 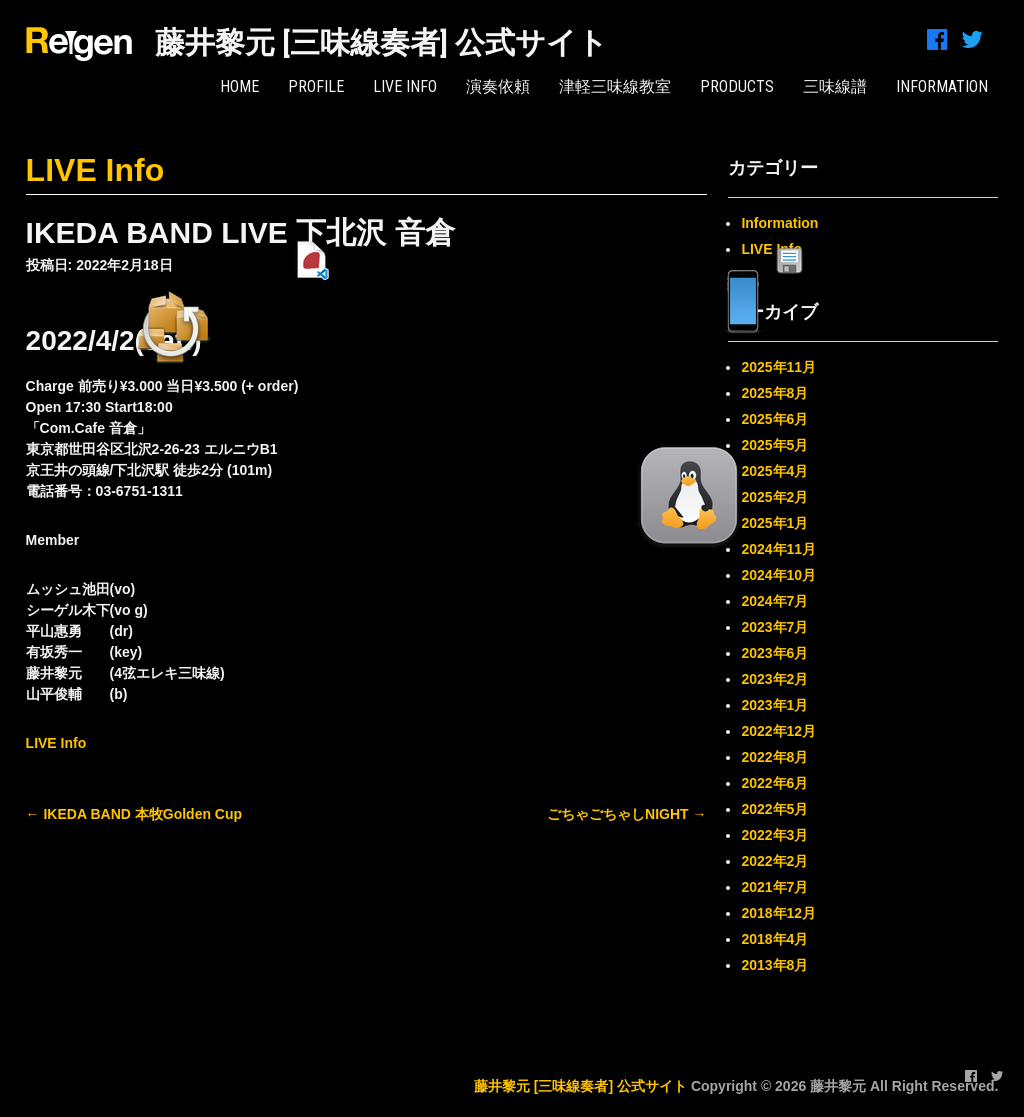 What do you see at coordinates (311, 260) in the screenshot?
I see `open a ruby file in visual studio code` at bounding box center [311, 260].